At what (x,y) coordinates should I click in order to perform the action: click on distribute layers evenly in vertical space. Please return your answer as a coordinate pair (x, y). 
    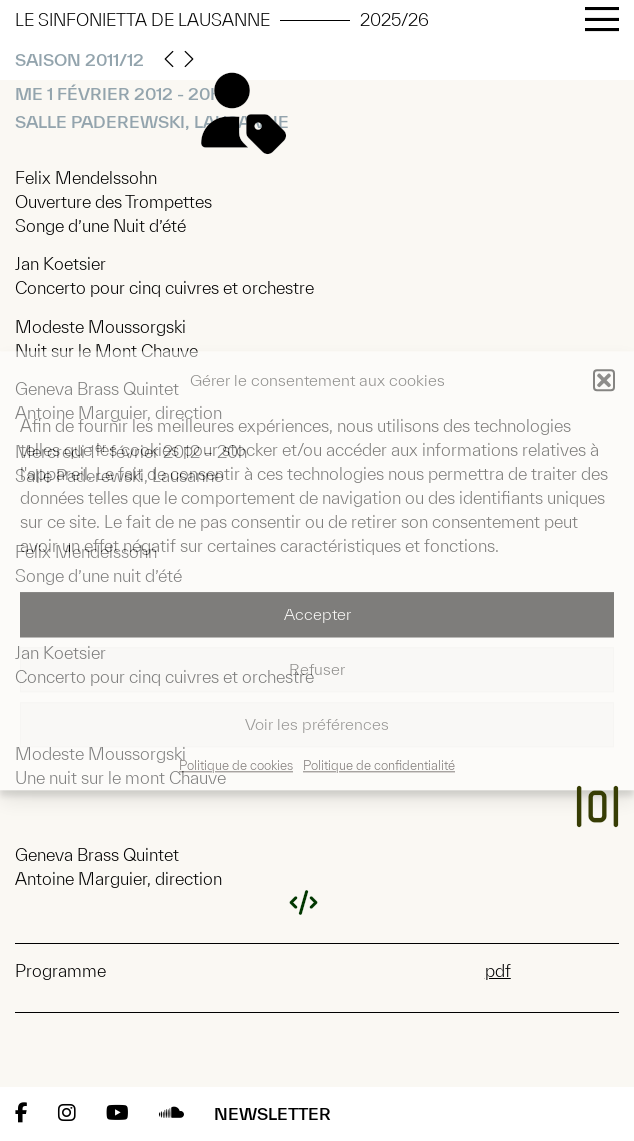
    Looking at the image, I should click on (597, 806).